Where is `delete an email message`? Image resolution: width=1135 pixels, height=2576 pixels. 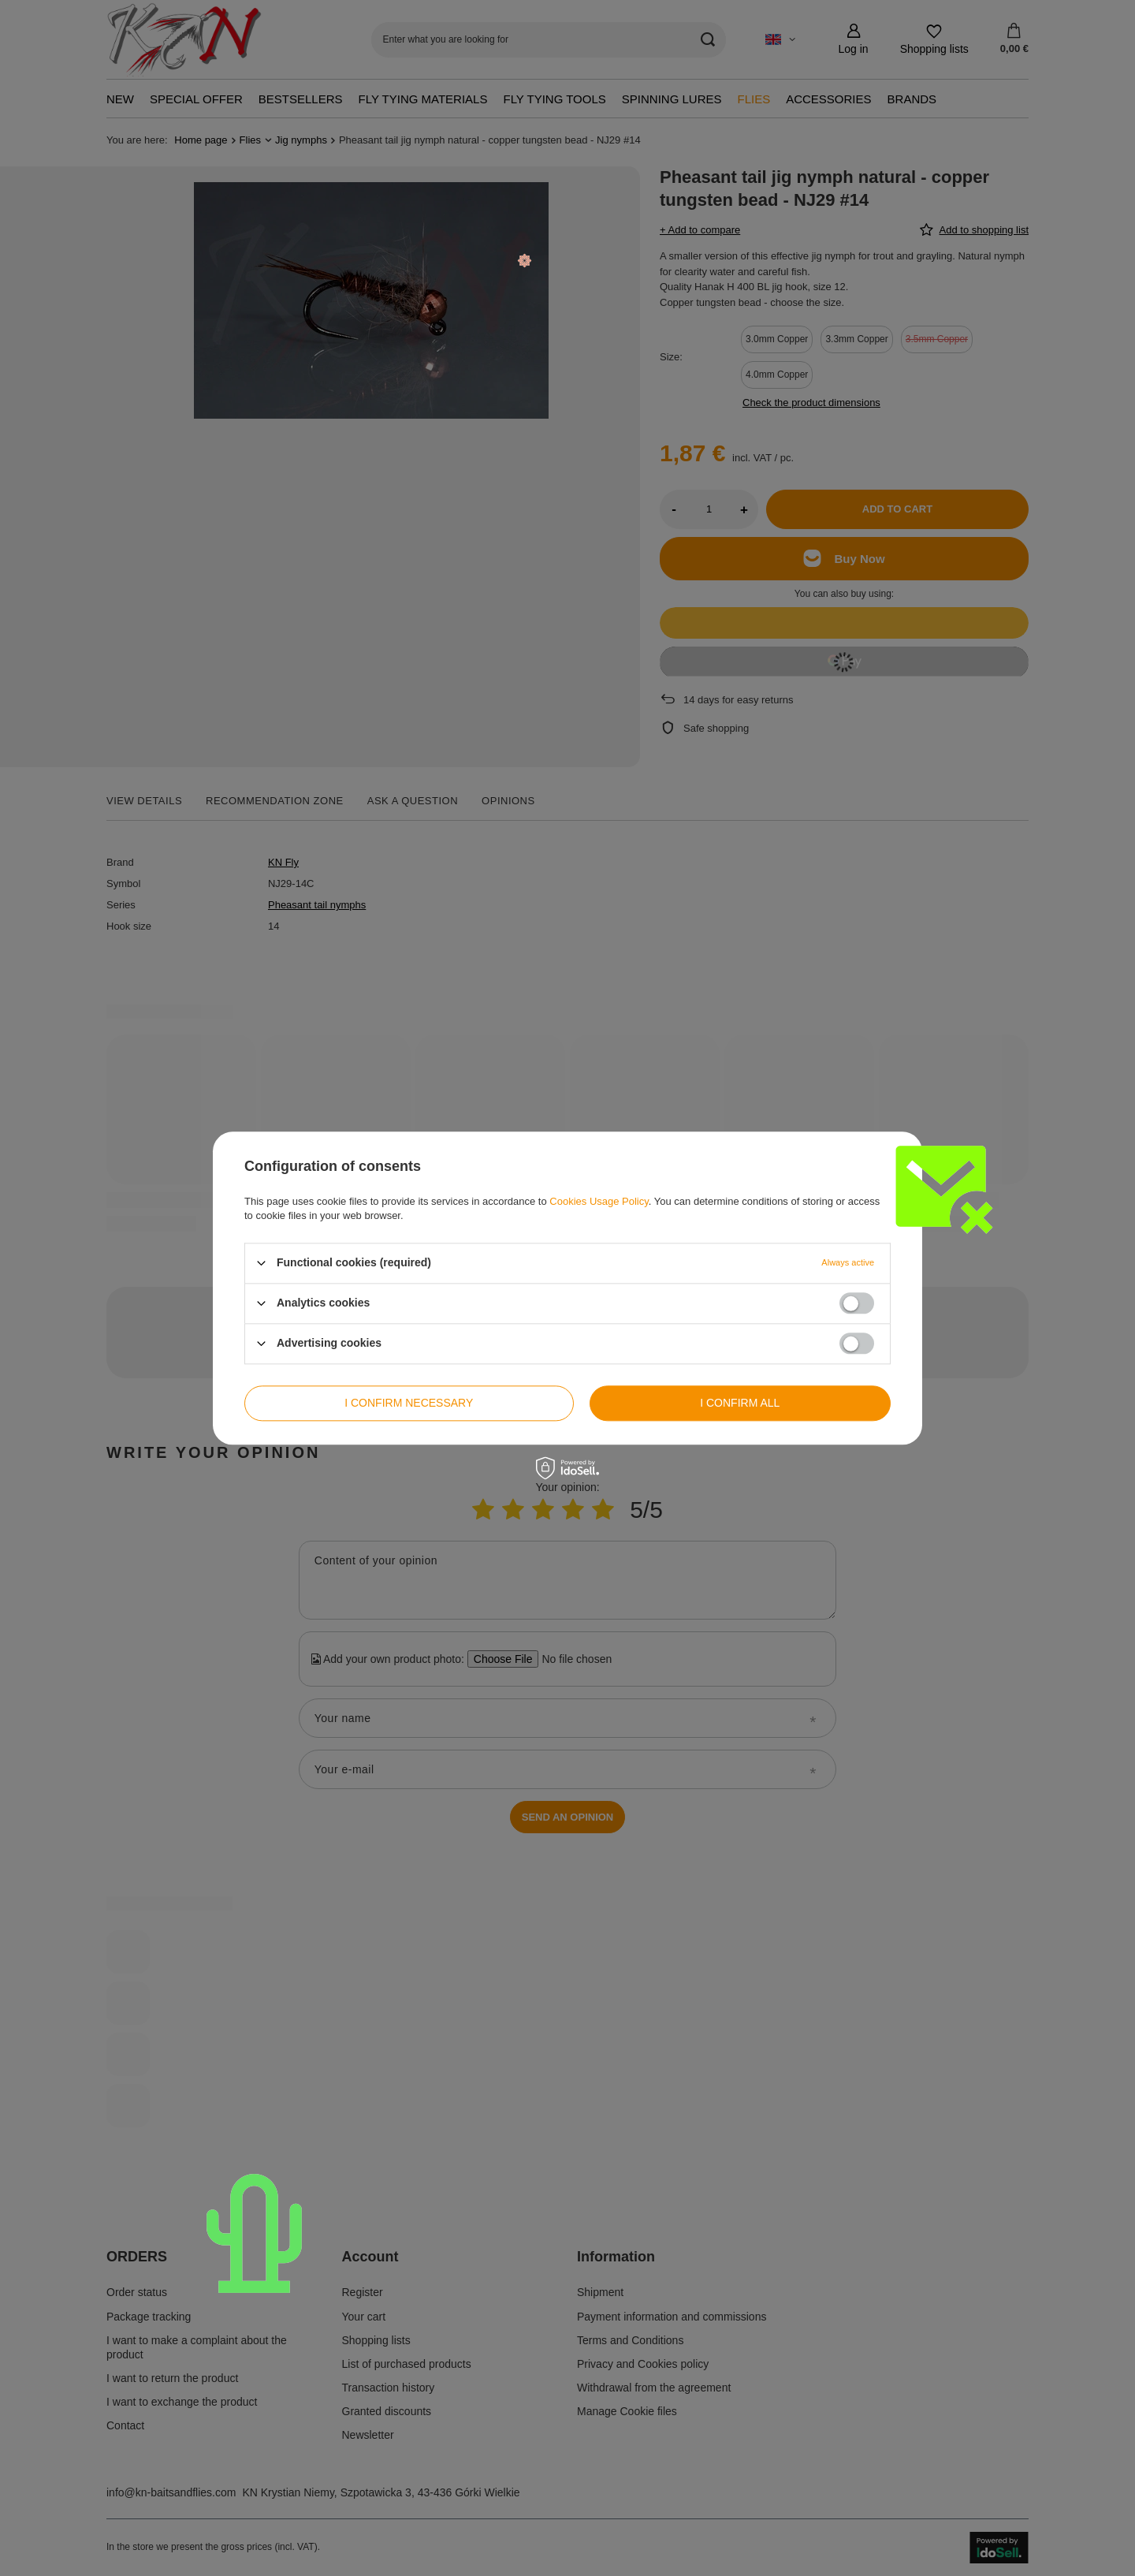
delete an email message is located at coordinates (940, 1186).